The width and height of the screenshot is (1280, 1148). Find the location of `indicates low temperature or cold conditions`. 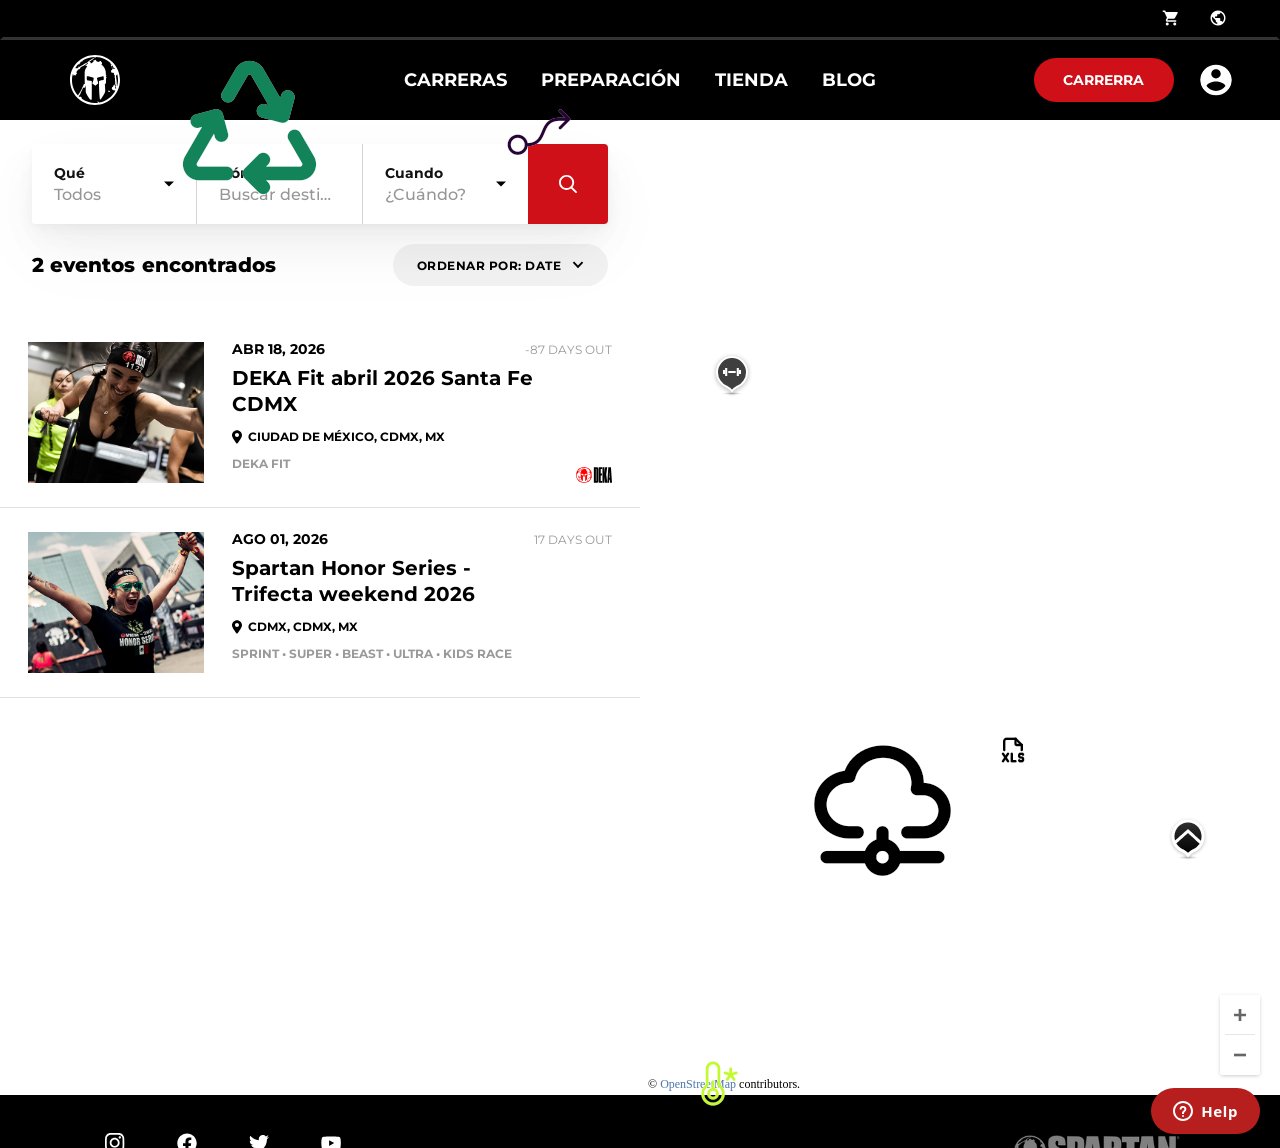

indicates low temperature or cold conditions is located at coordinates (714, 1083).